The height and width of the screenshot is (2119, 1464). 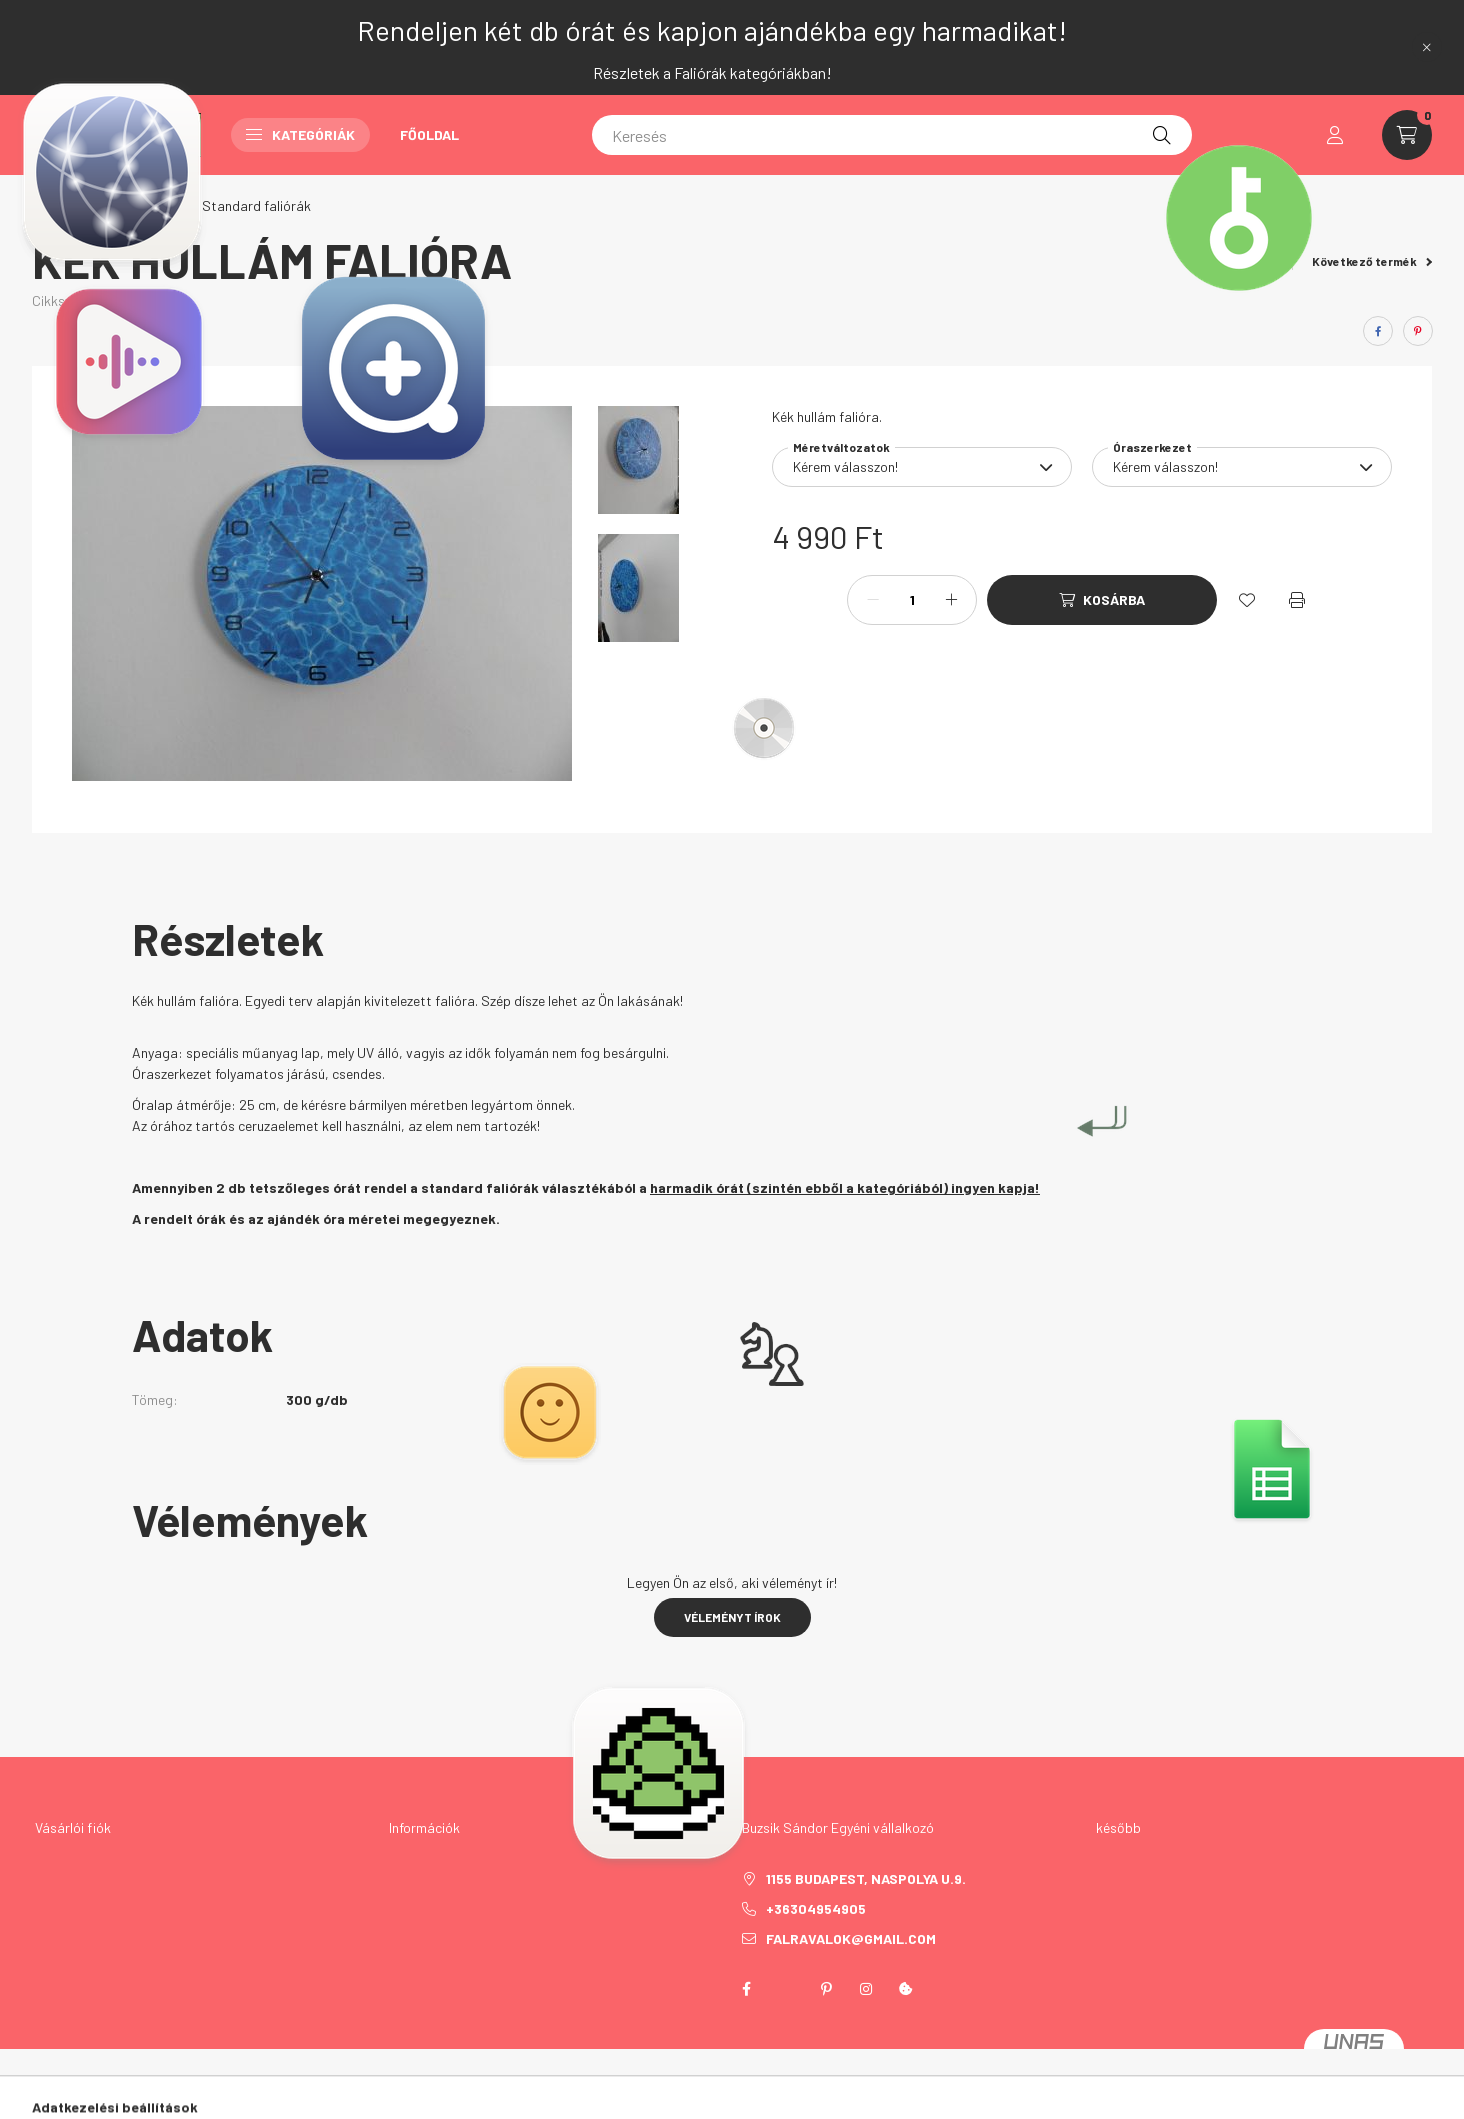 I want to click on open turtl secure note-taking app, so click(x=658, y=1773).